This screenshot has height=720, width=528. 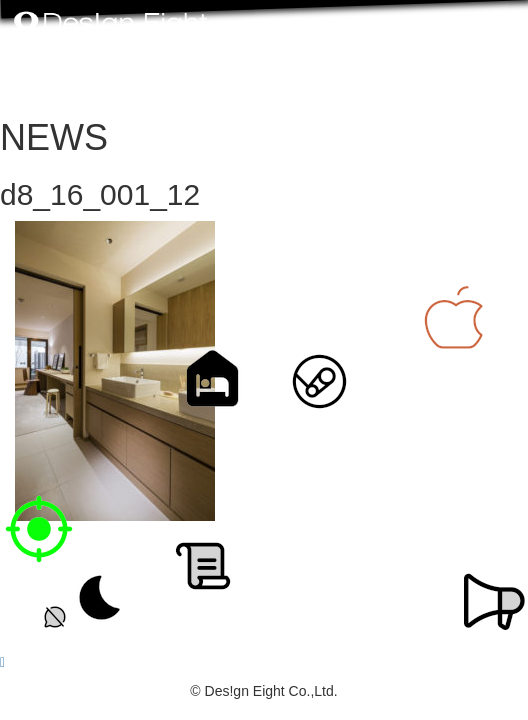 I want to click on center map on current location, so click(x=39, y=529).